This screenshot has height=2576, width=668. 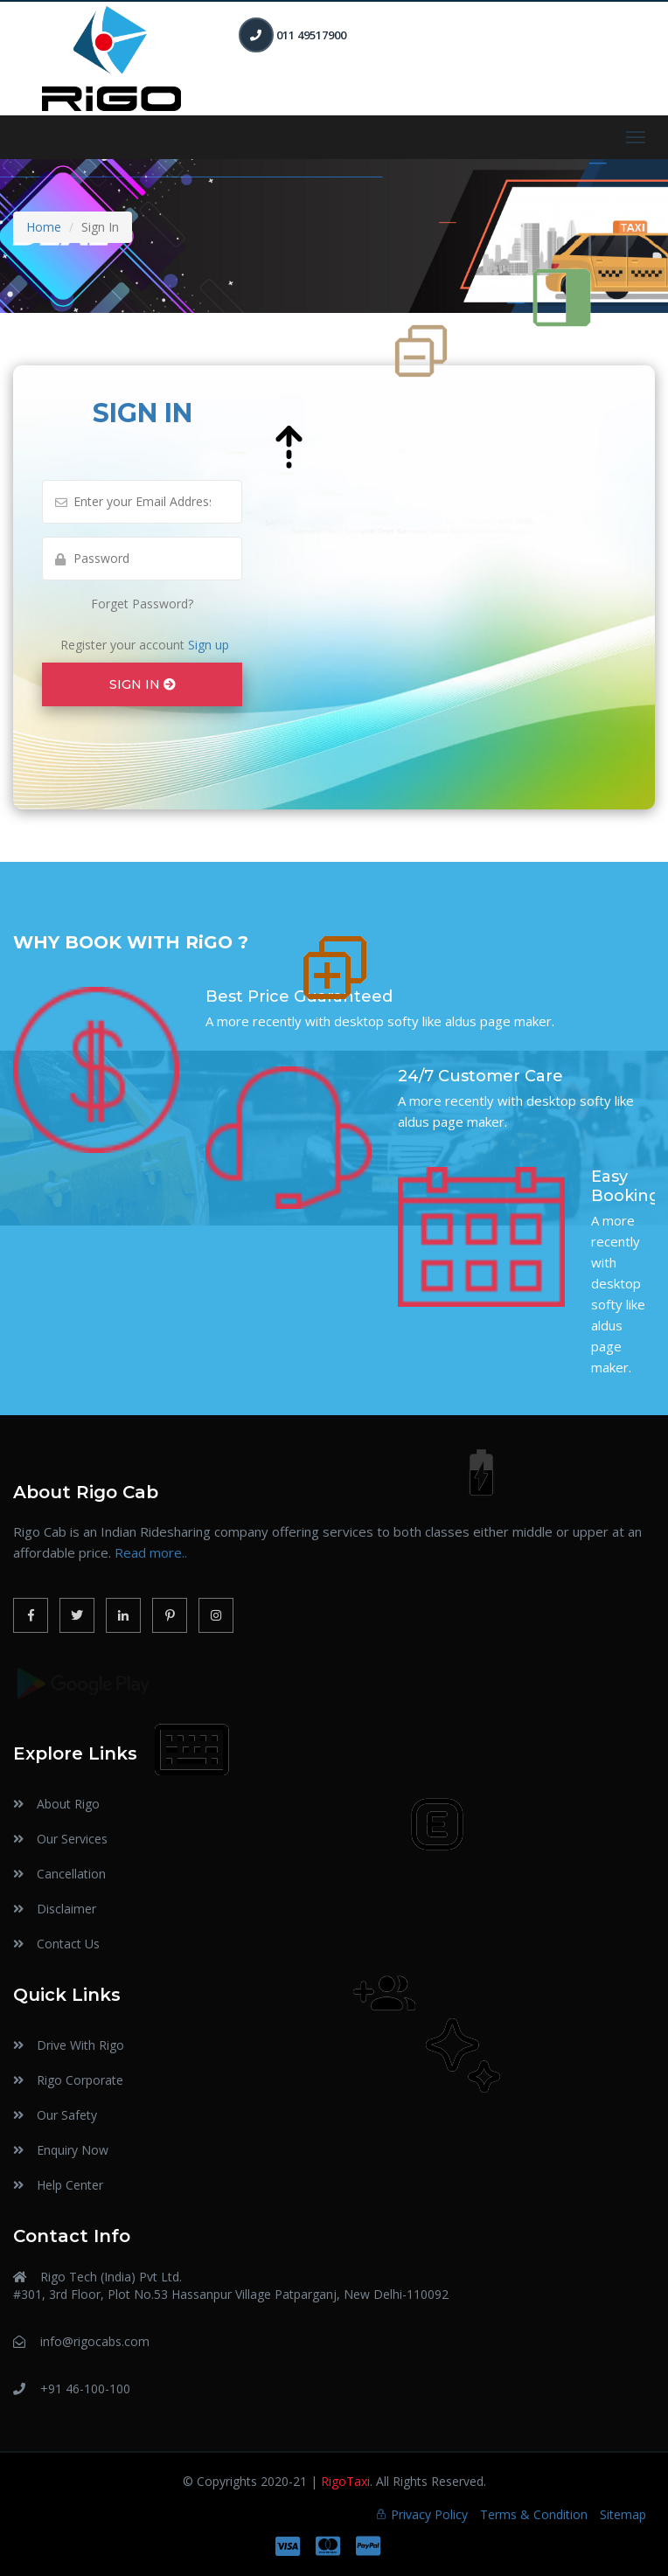 What do you see at coordinates (384, 1994) in the screenshot?
I see `add a new member to the group` at bounding box center [384, 1994].